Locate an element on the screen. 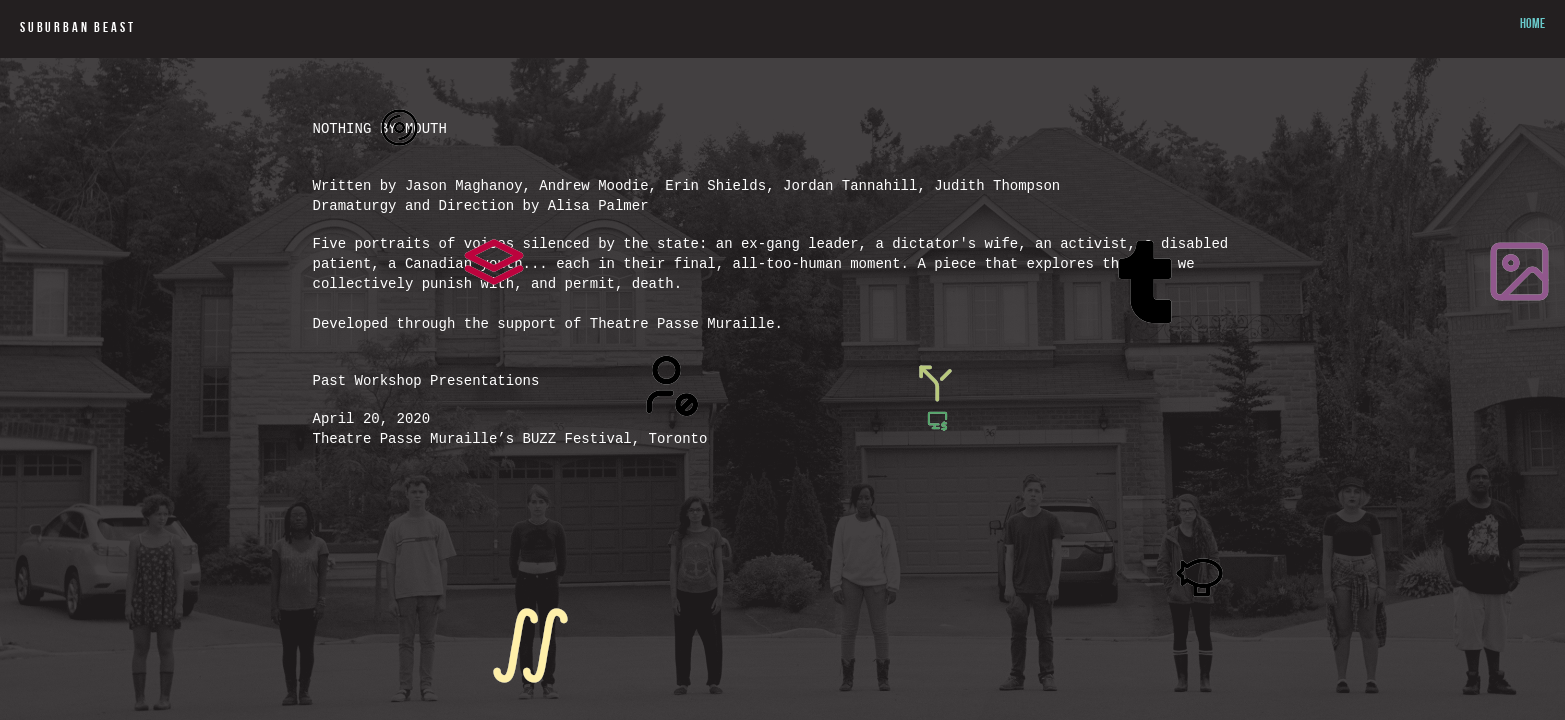 The image size is (1565, 720). cancel or block a user account is located at coordinates (666, 384).